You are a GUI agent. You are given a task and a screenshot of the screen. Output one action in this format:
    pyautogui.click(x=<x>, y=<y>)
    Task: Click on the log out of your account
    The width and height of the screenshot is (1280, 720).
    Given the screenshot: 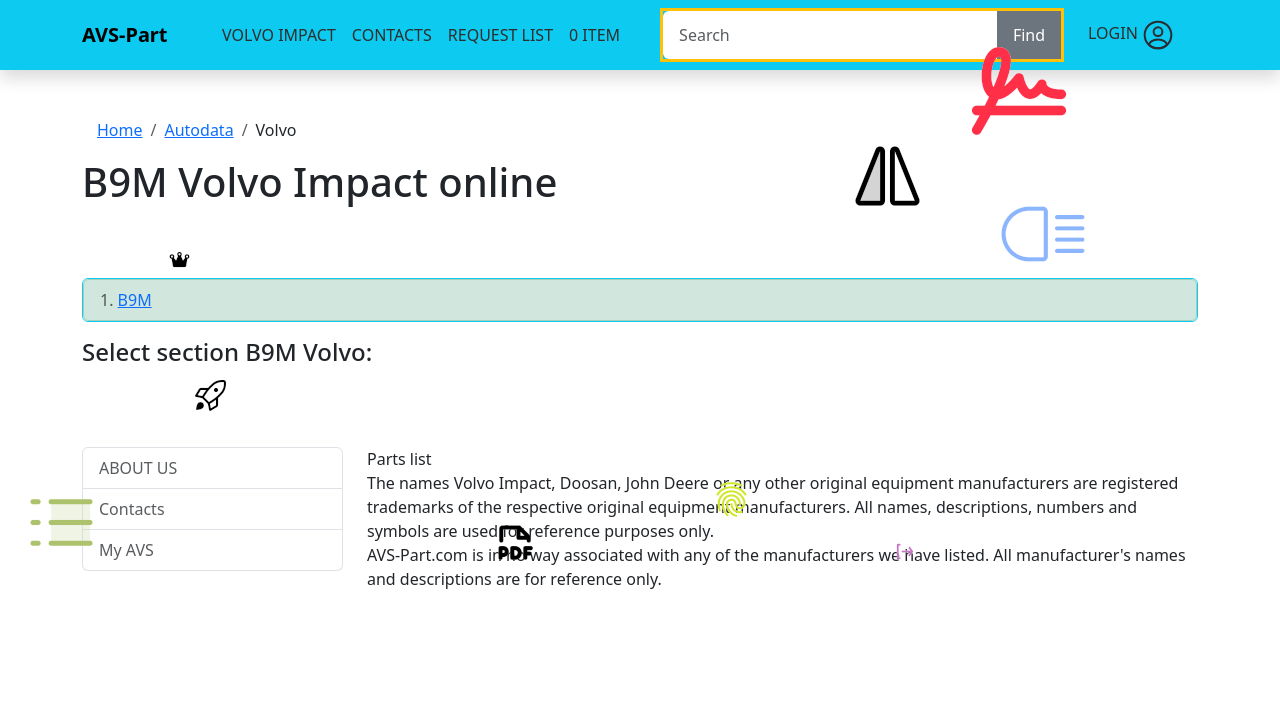 What is the action you would take?
    pyautogui.click(x=904, y=551)
    